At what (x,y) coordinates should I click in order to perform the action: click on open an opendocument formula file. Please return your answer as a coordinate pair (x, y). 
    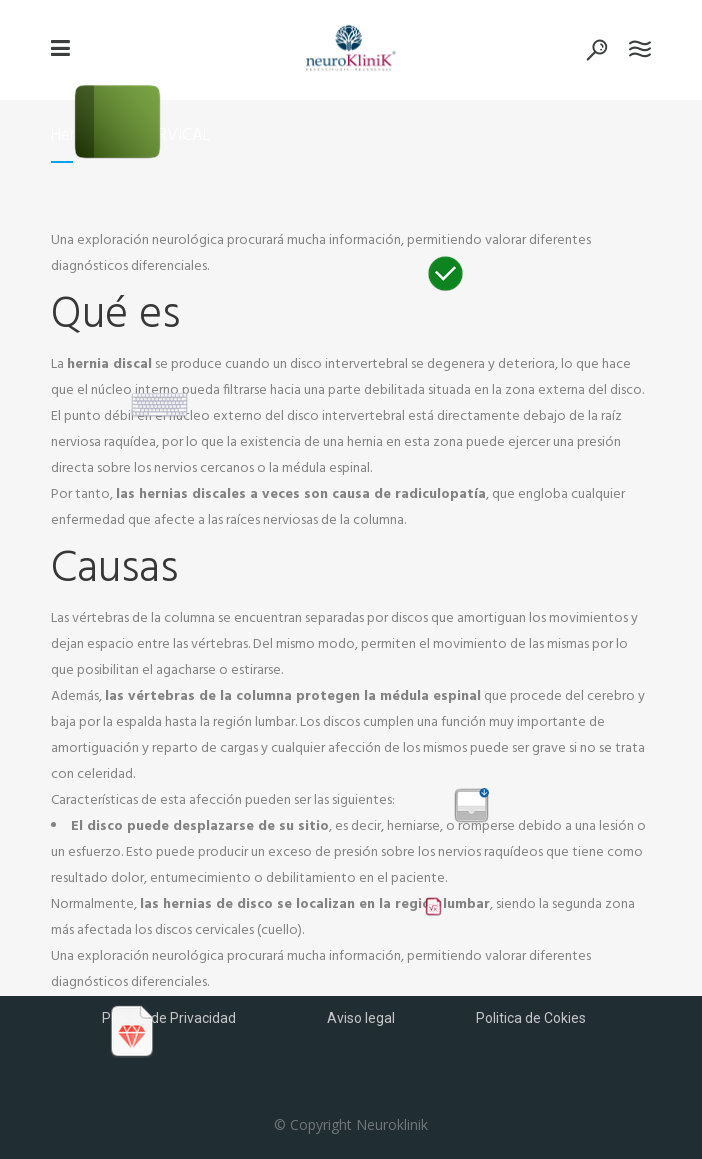
    Looking at the image, I should click on (433, 906).